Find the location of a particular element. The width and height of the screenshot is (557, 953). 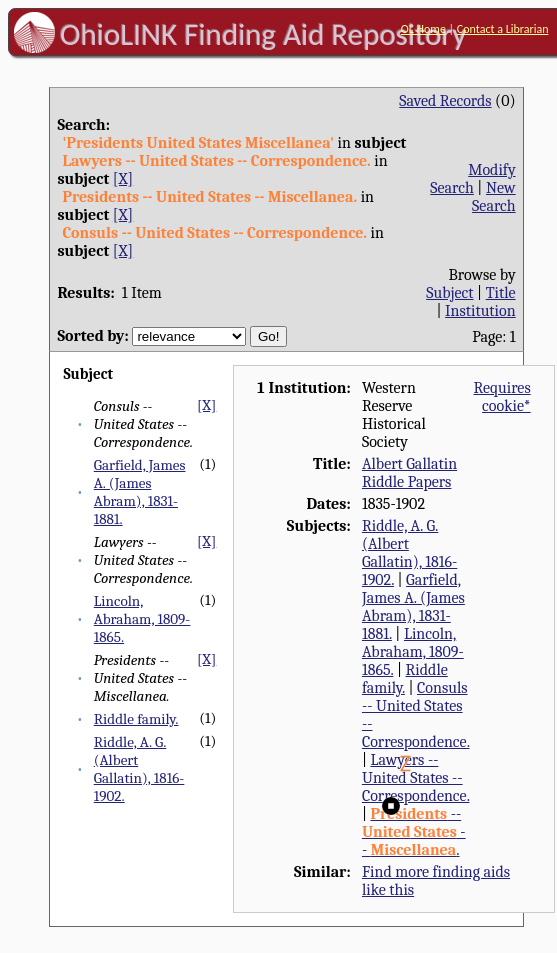

alphabetical sorting option for letter Z is located at coordinates (405, 763).